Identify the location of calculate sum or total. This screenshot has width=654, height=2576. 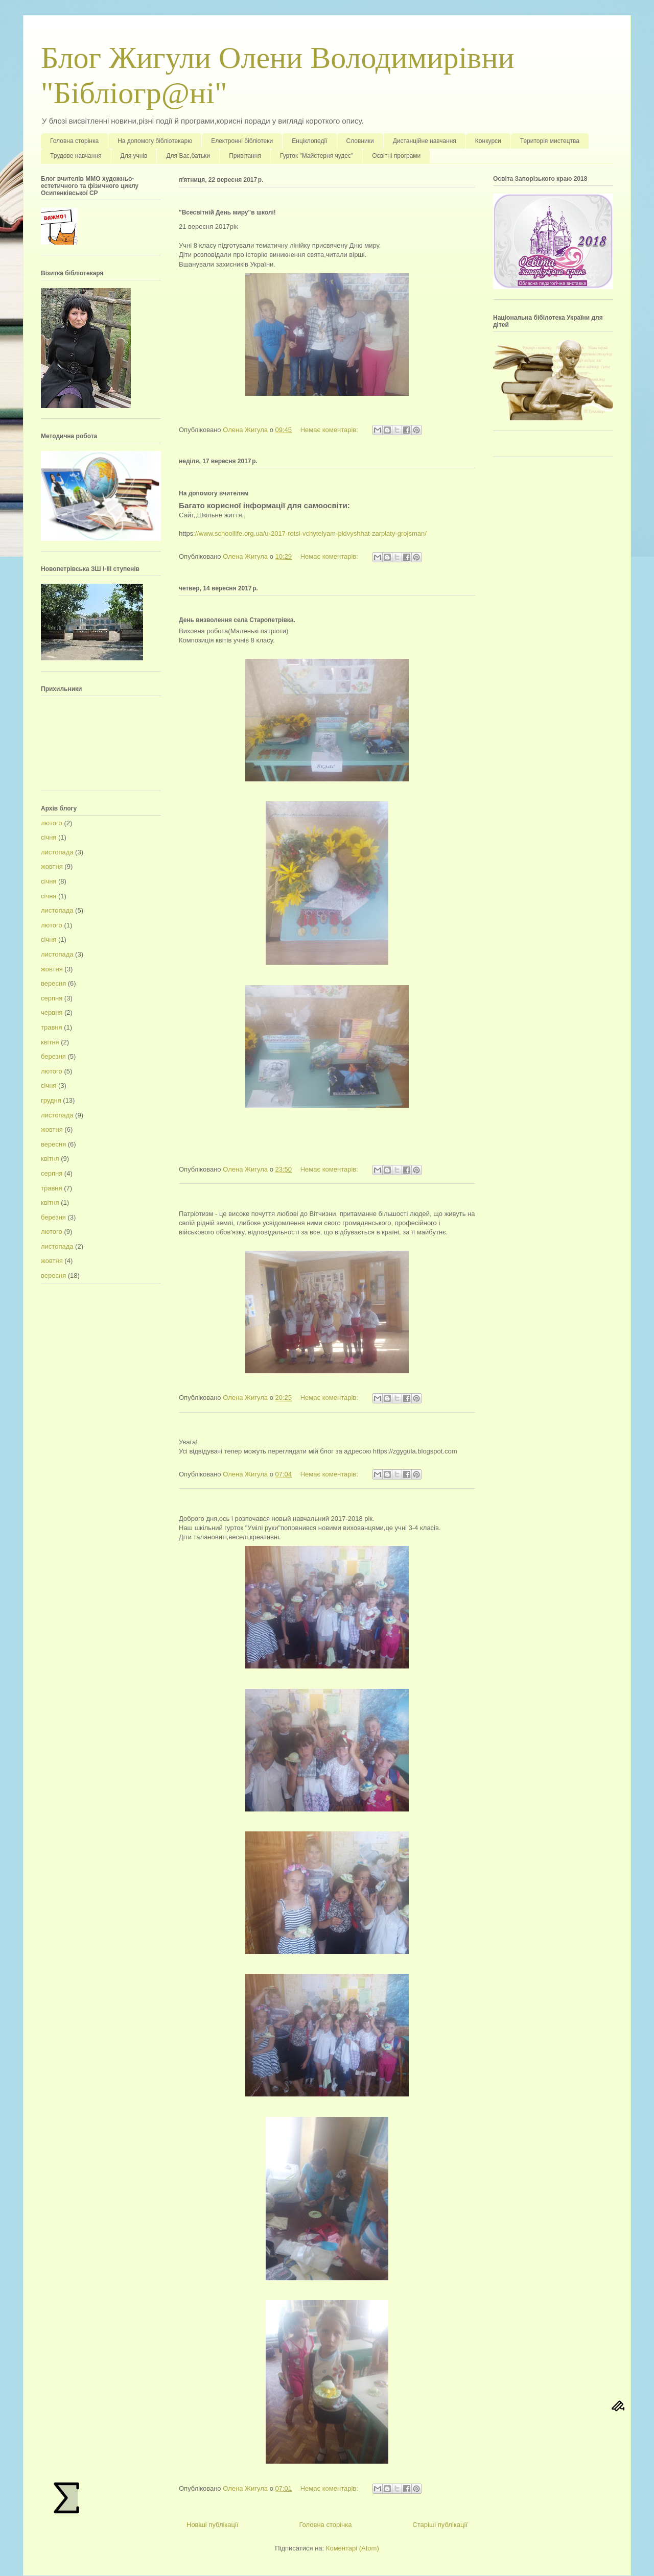
(66, 2498).